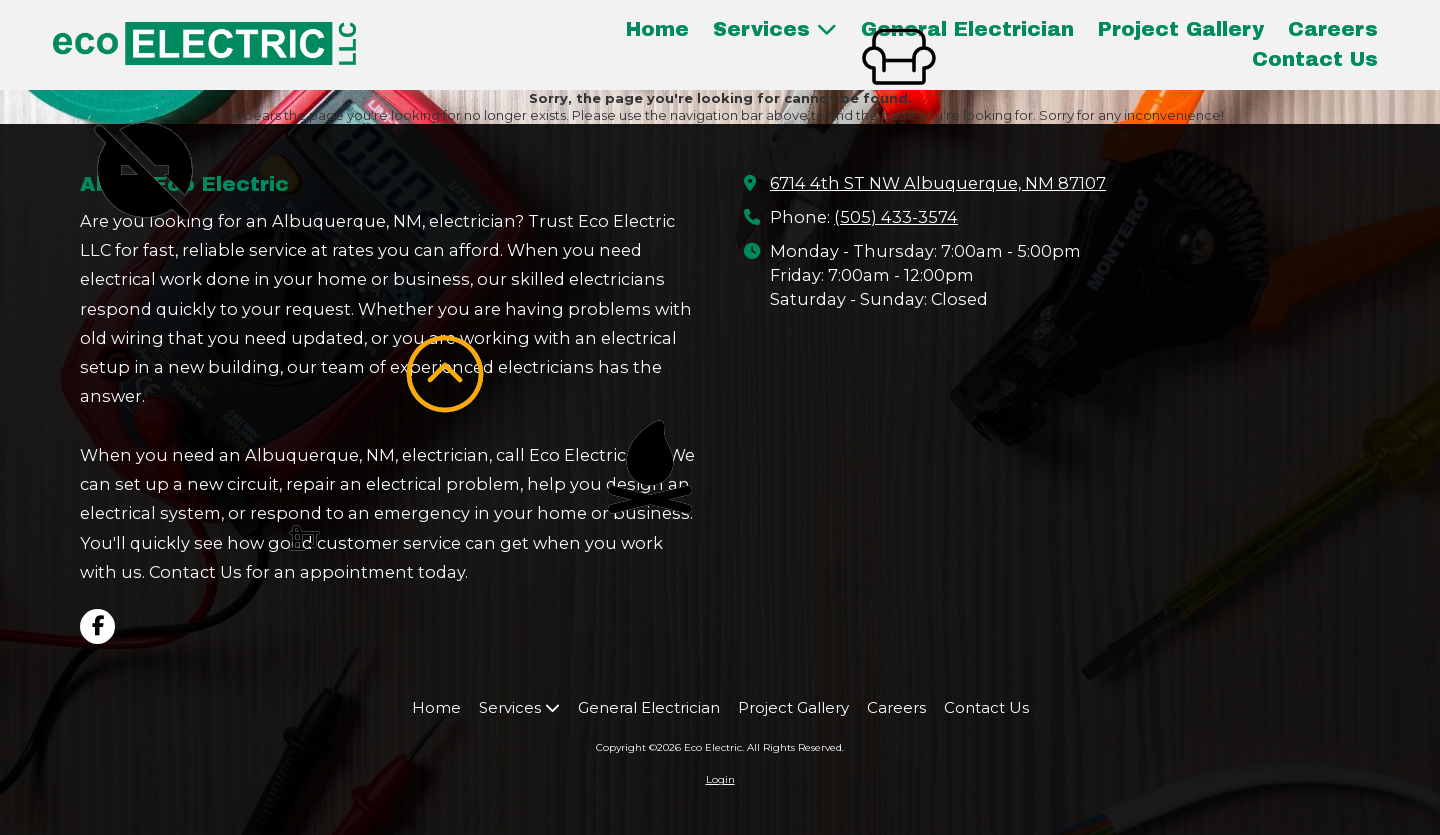 Image resolution: width=1440 pixels, height=835 pixels. I want to click on access camping or outdoor activity features, so click(650, 467).